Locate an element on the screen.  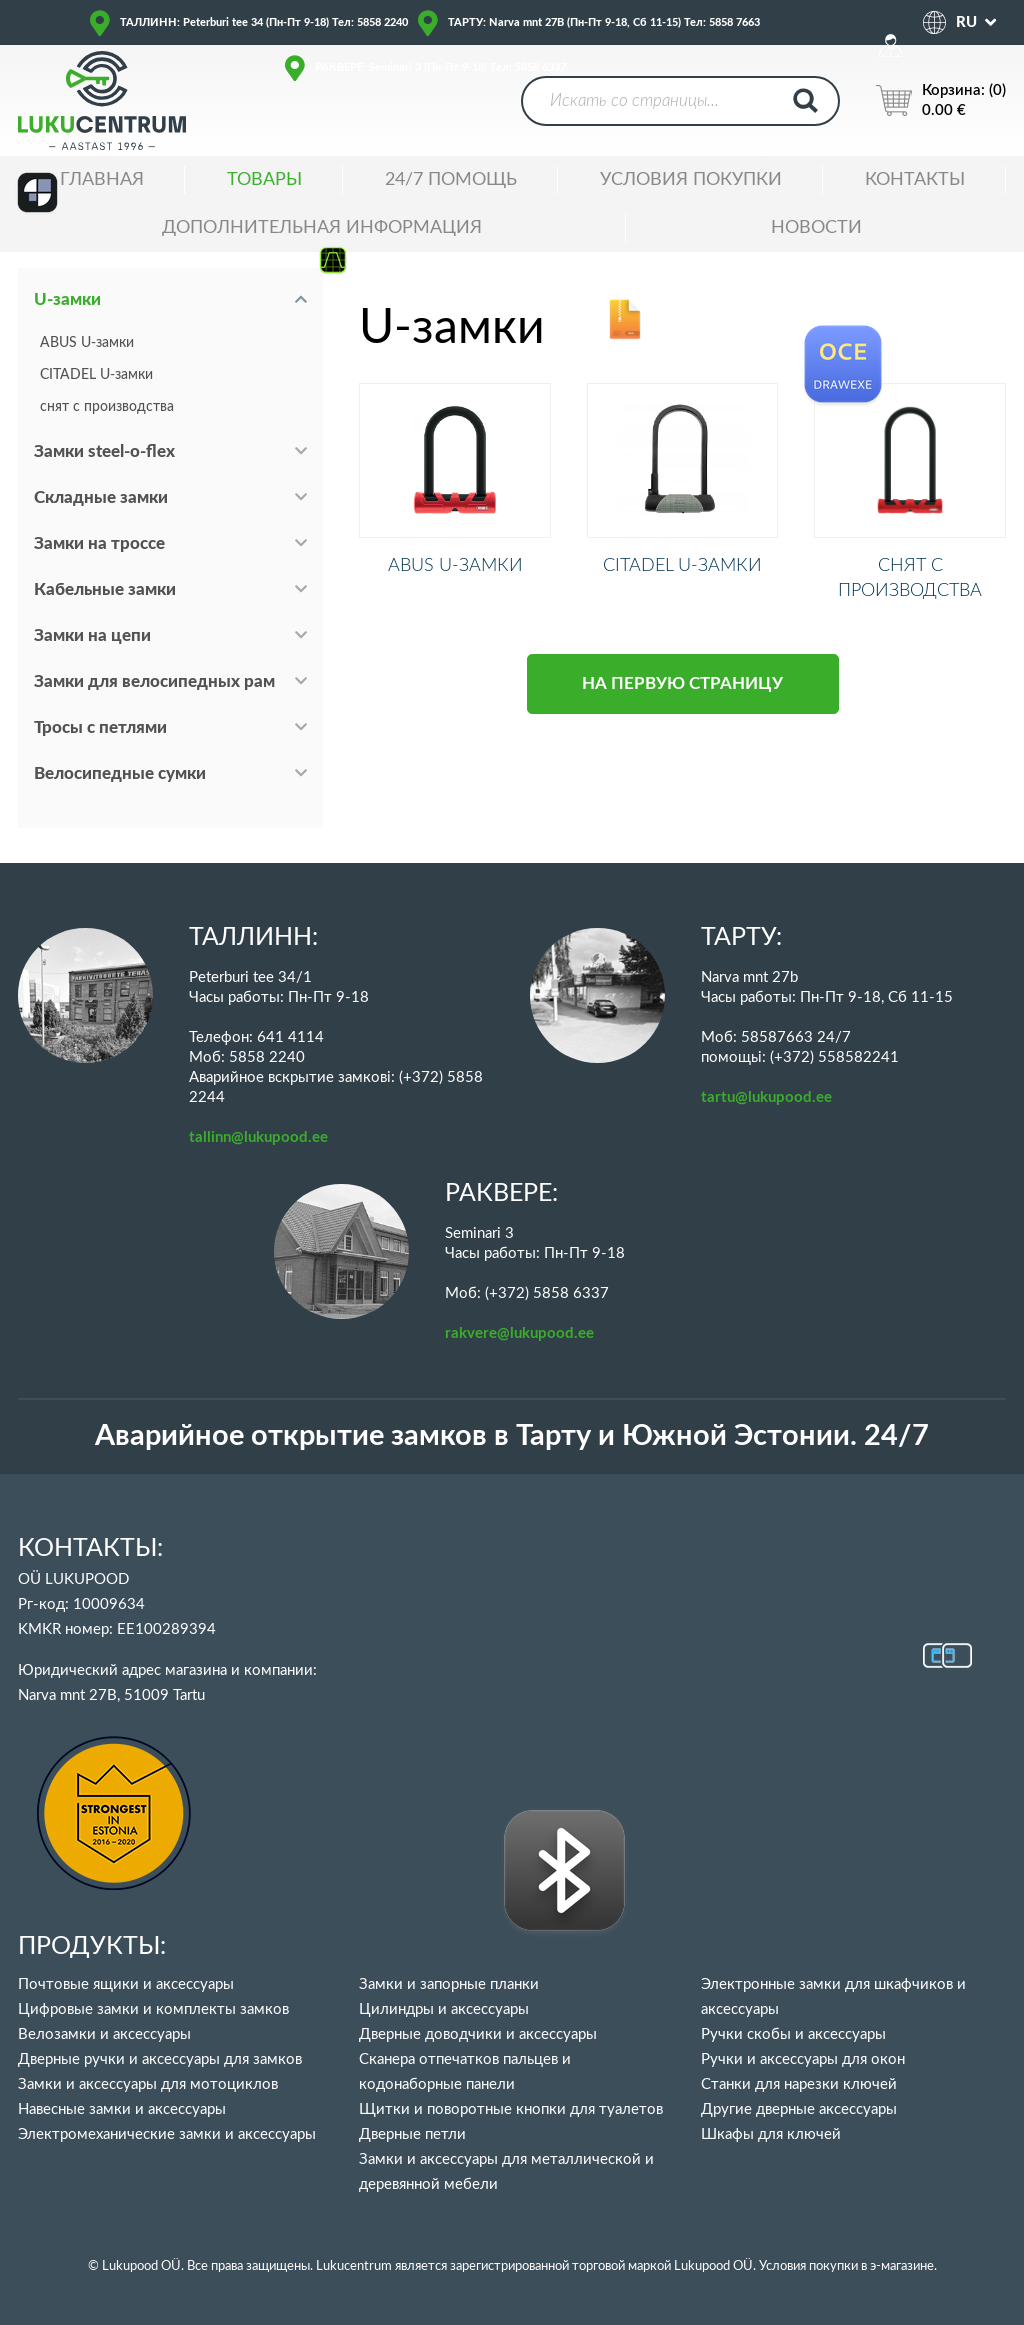
snap window to left half of screen is located at coordinates (947, 1655).